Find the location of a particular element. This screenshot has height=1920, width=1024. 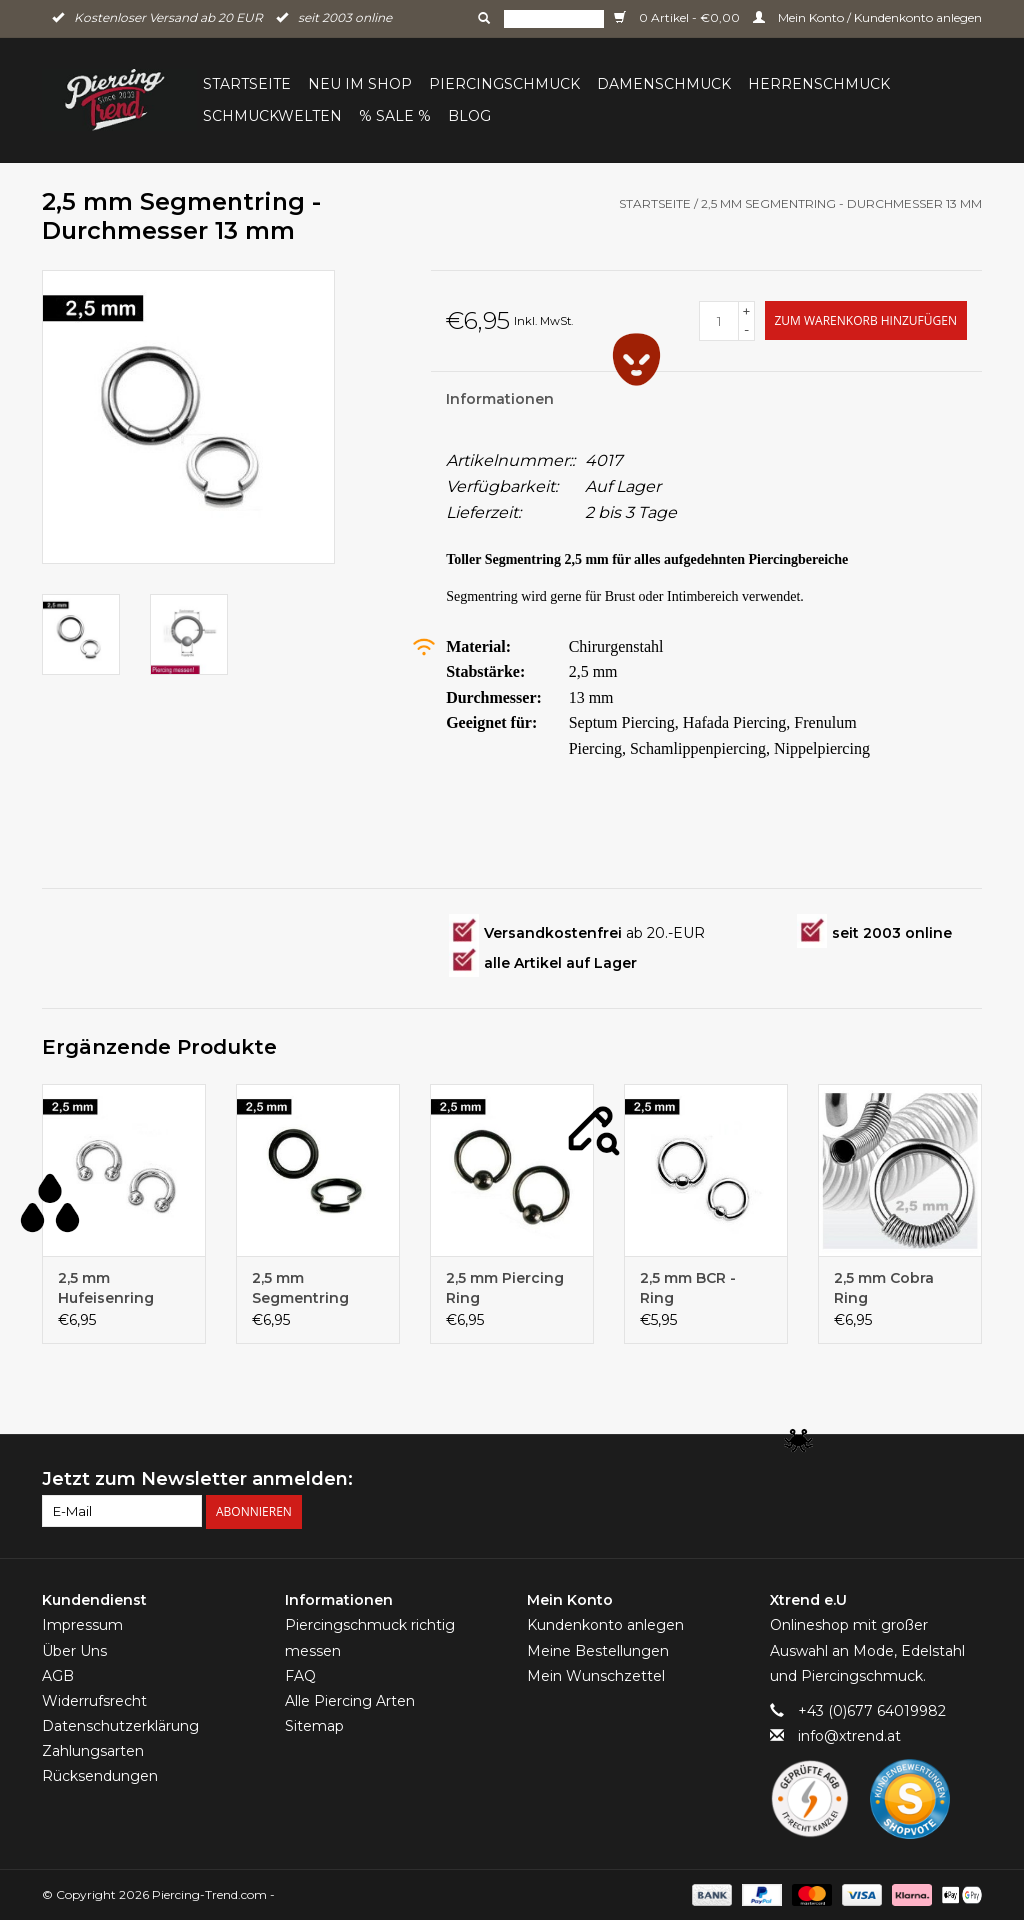

represents the flying spaghetti monster or pastafarianism is located at coordinates (798, 1440).